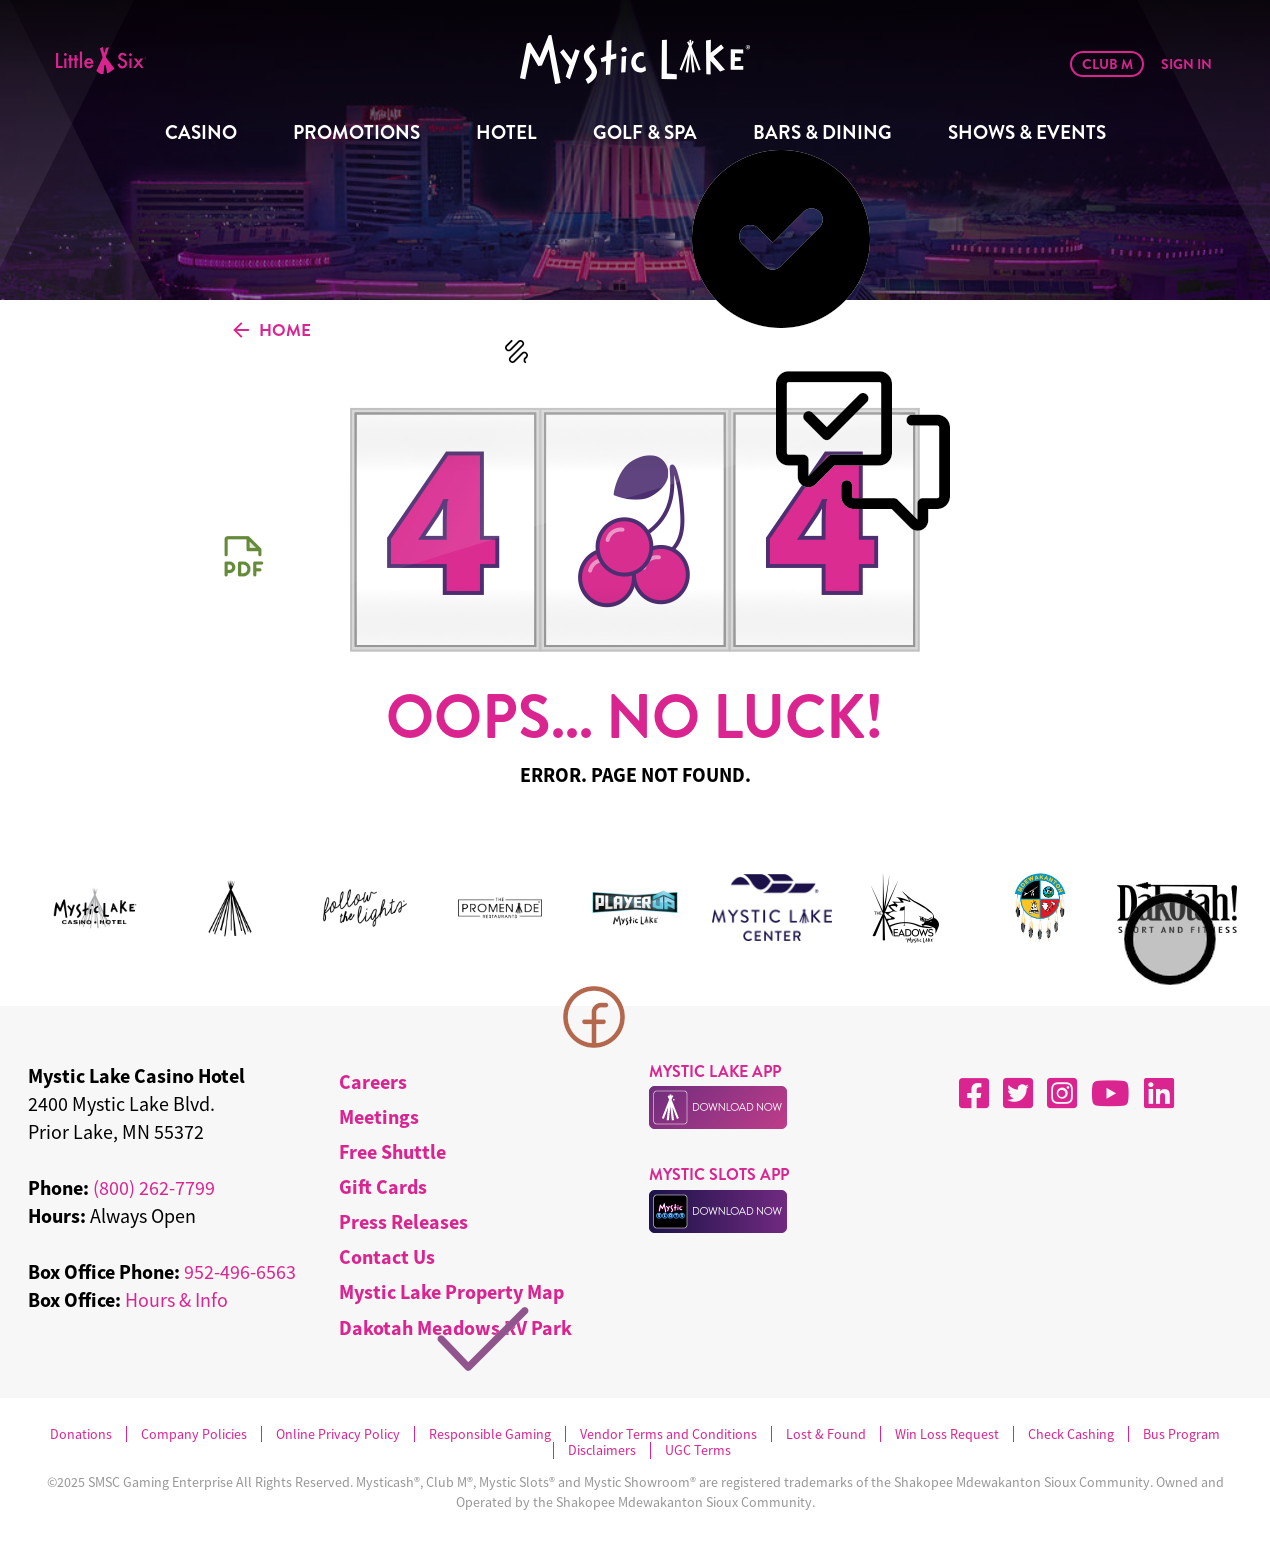 Image resolution: width=1270 pixels, height=1568 pixels. I want to click on access freehand drawing or annotation tools, so click(516, 351).